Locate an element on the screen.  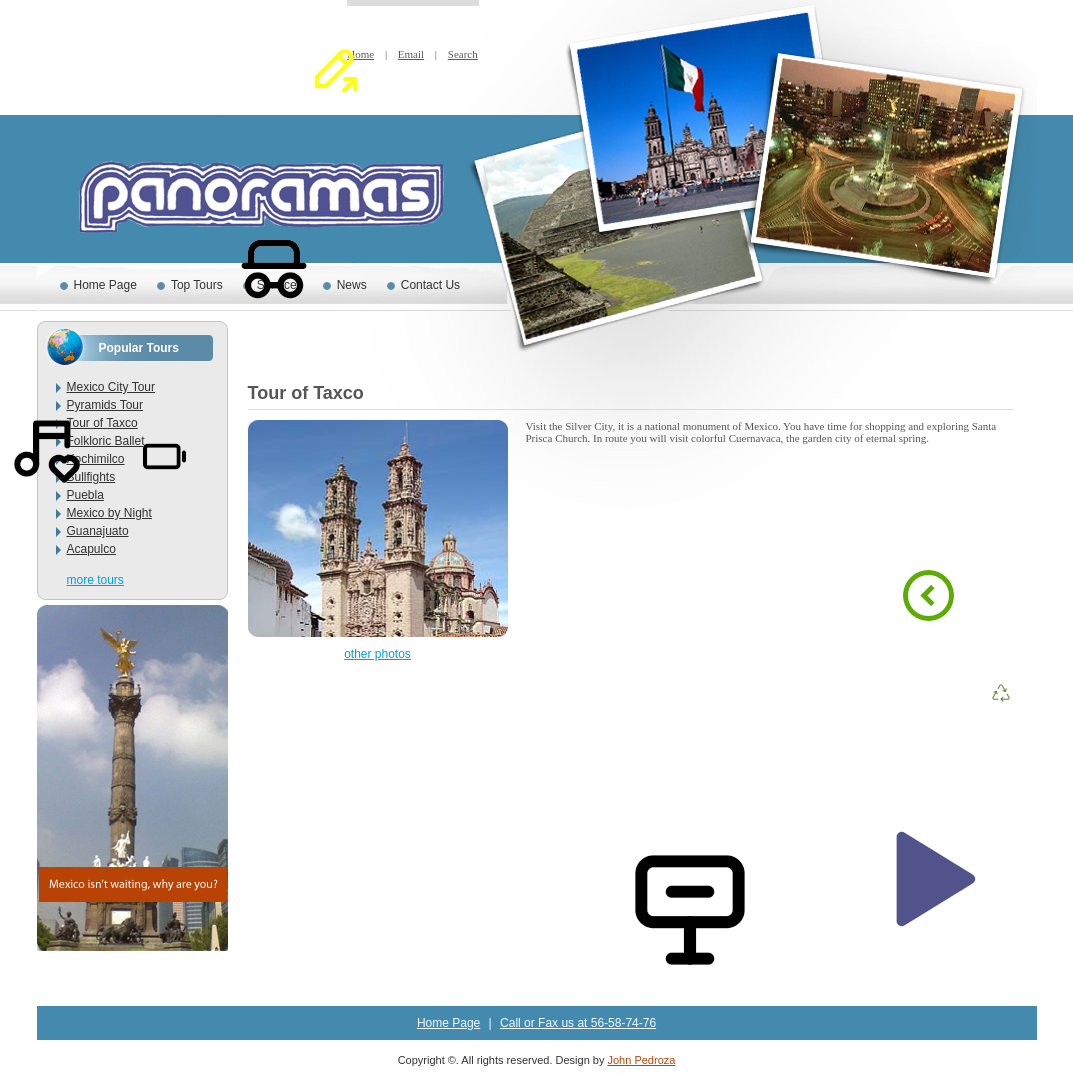
go back to the previous screen is located at coordinates (928, 595).